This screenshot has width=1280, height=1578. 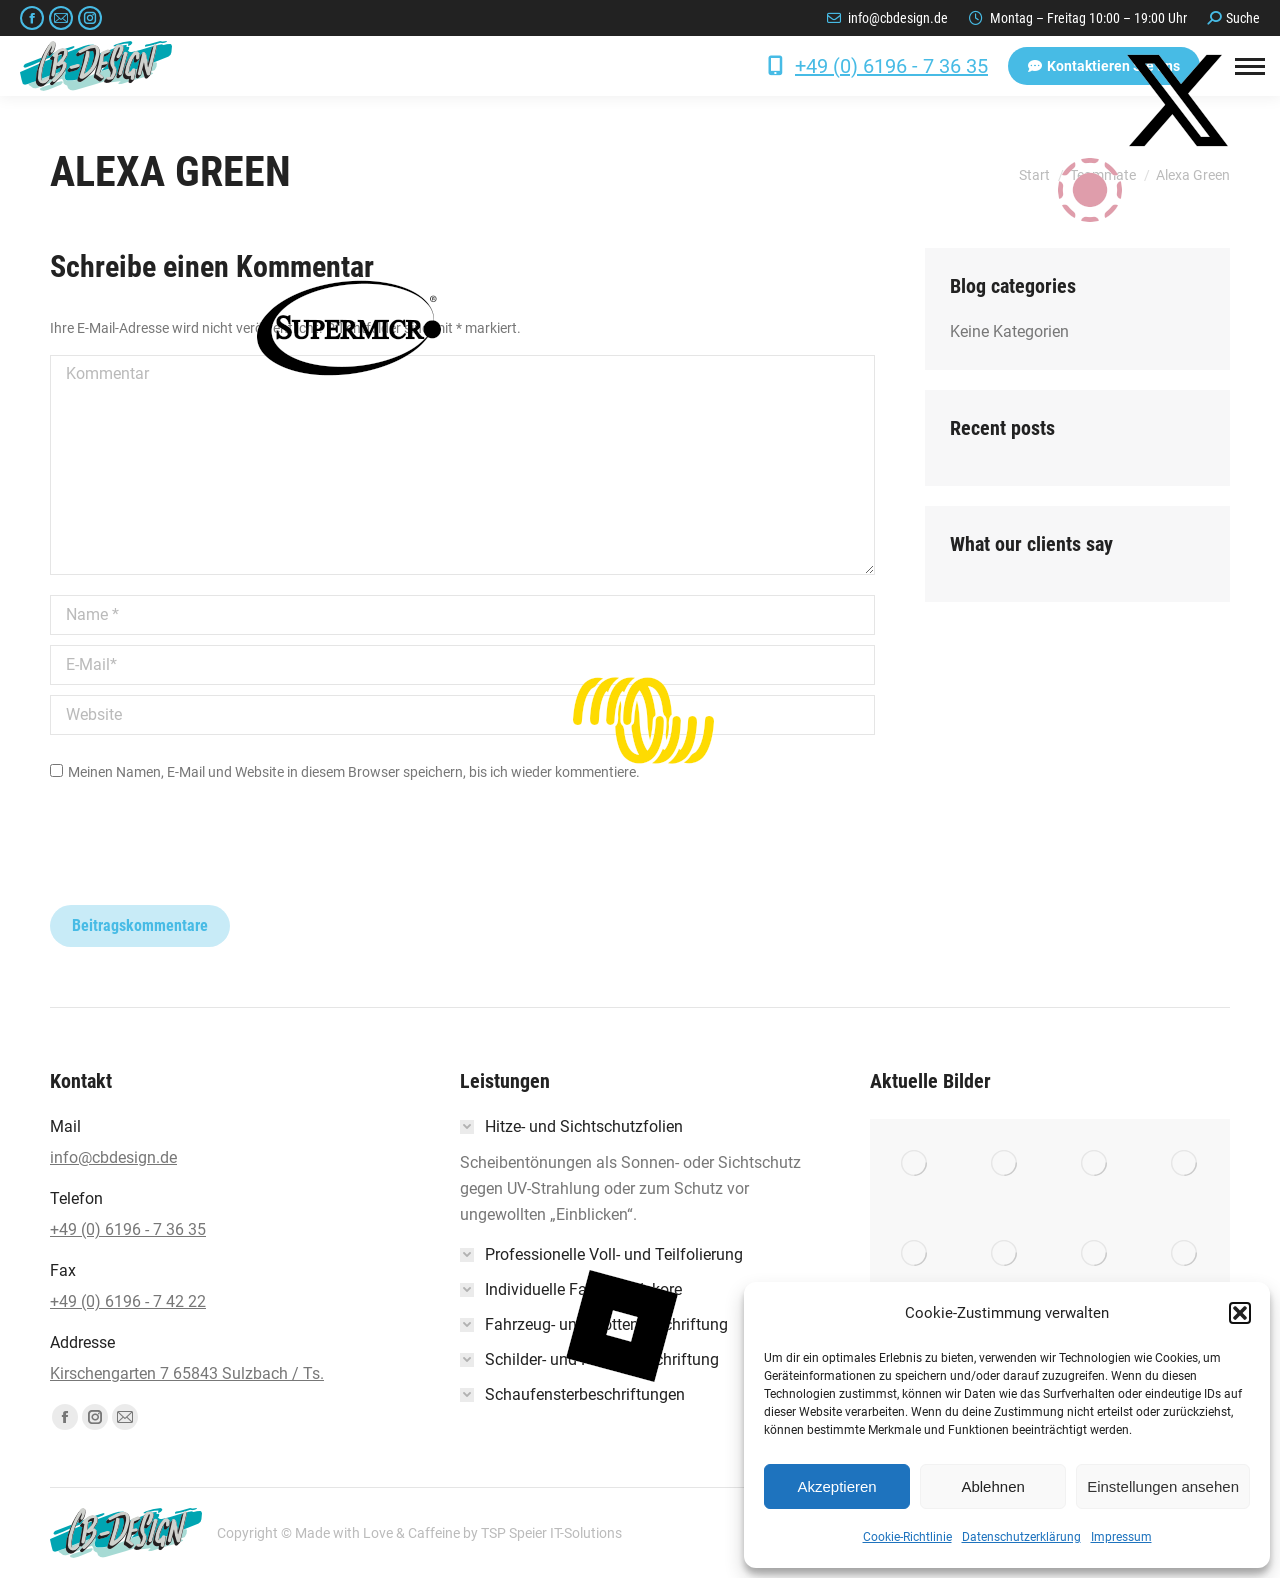 I want to click on open the X (formerly Twitter) app, so click(x=1177, y=100).